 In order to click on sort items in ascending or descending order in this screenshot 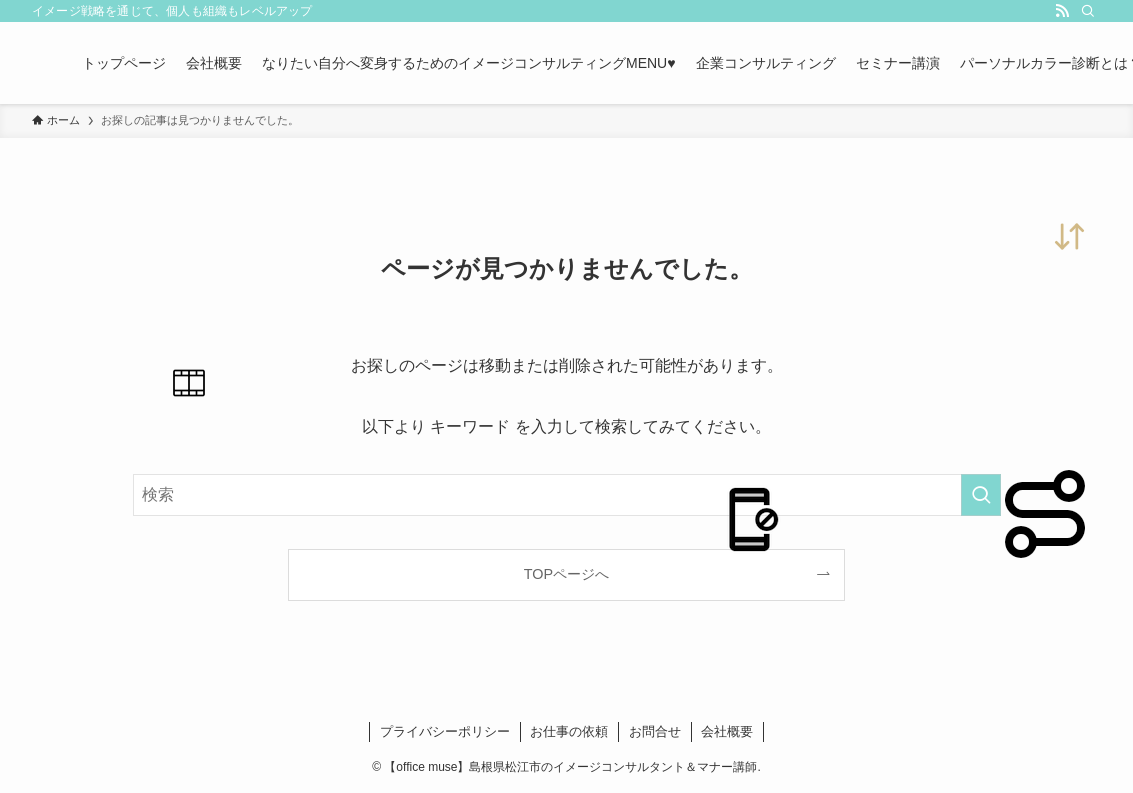, I will do `click(1069, 236)`.